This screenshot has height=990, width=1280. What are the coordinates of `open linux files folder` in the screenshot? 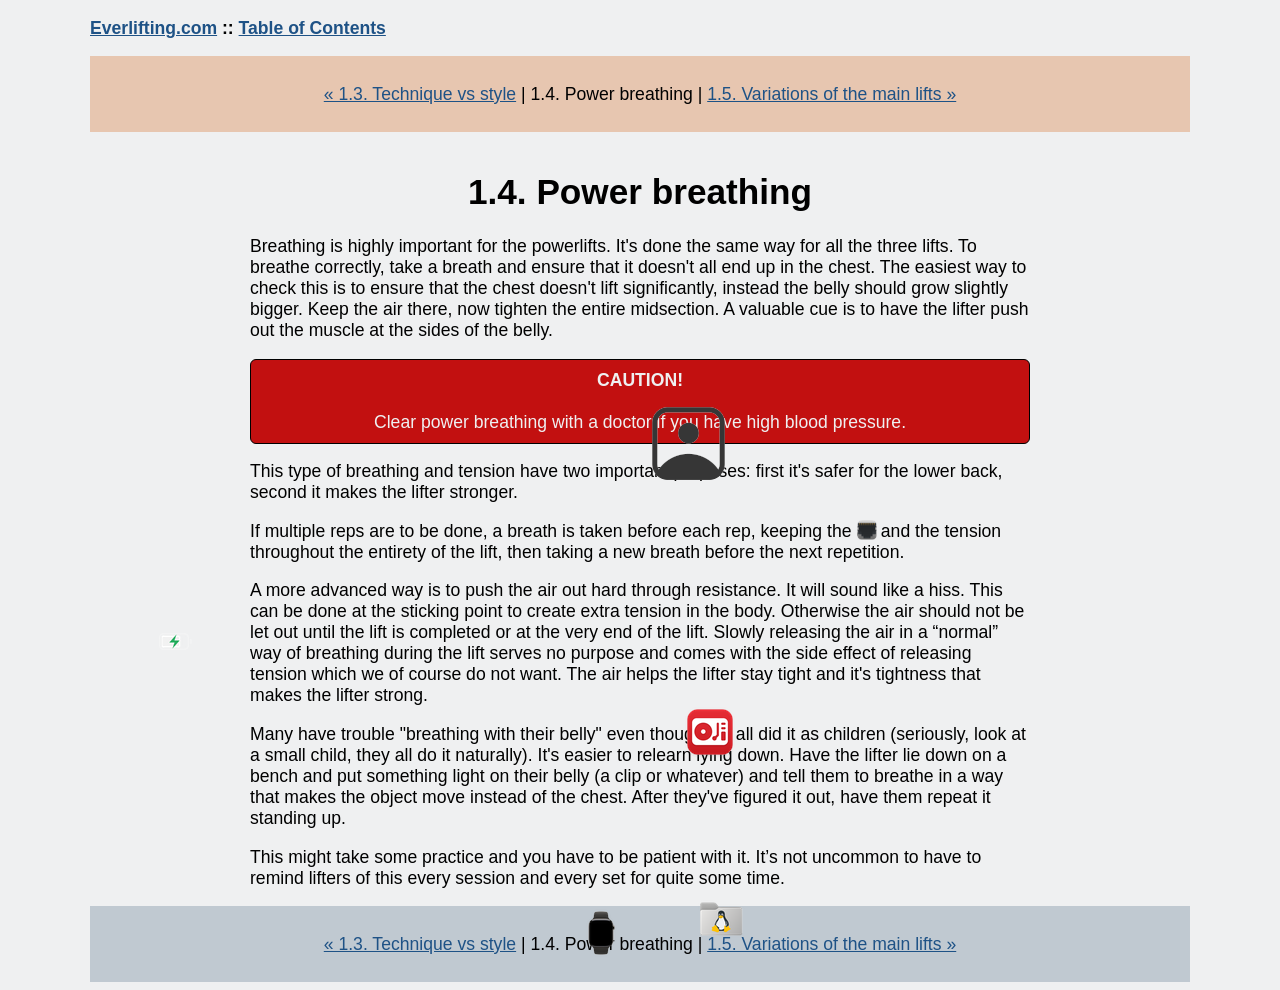 It's located at (721, 920).